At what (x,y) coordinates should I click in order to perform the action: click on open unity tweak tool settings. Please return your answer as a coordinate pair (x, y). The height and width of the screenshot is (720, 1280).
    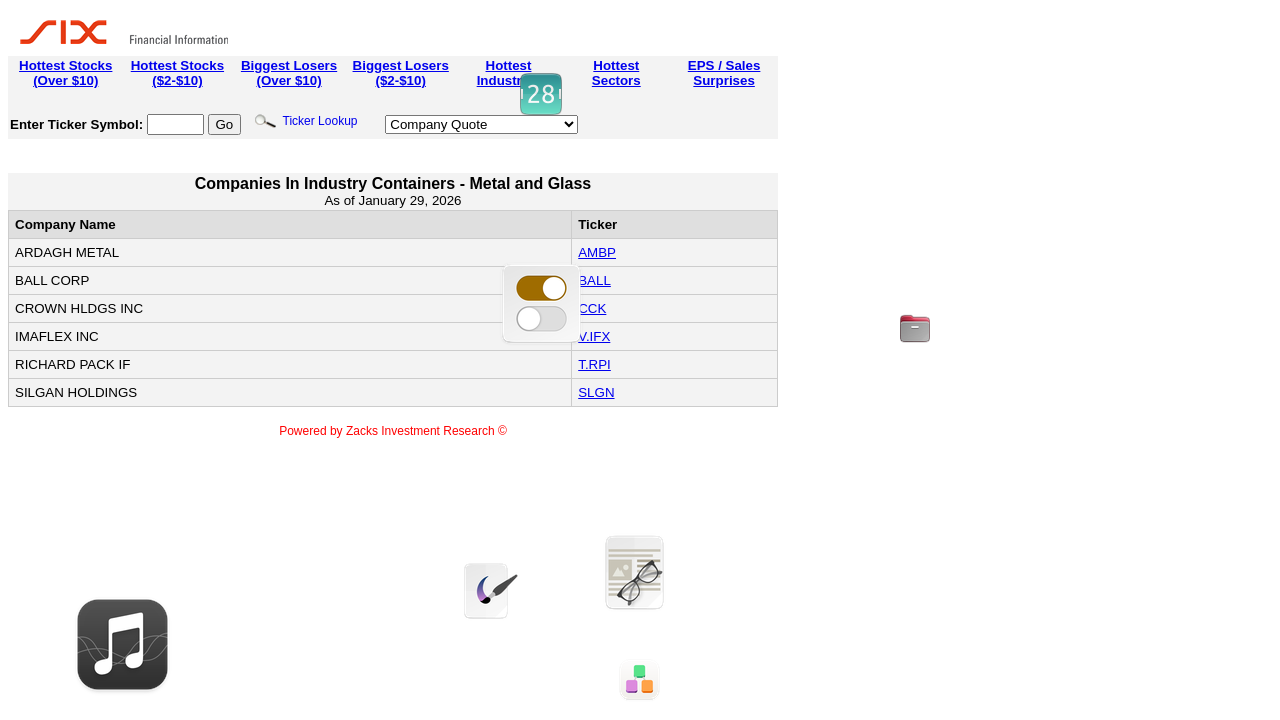
    Looking at the image, I should click on (541, 303).